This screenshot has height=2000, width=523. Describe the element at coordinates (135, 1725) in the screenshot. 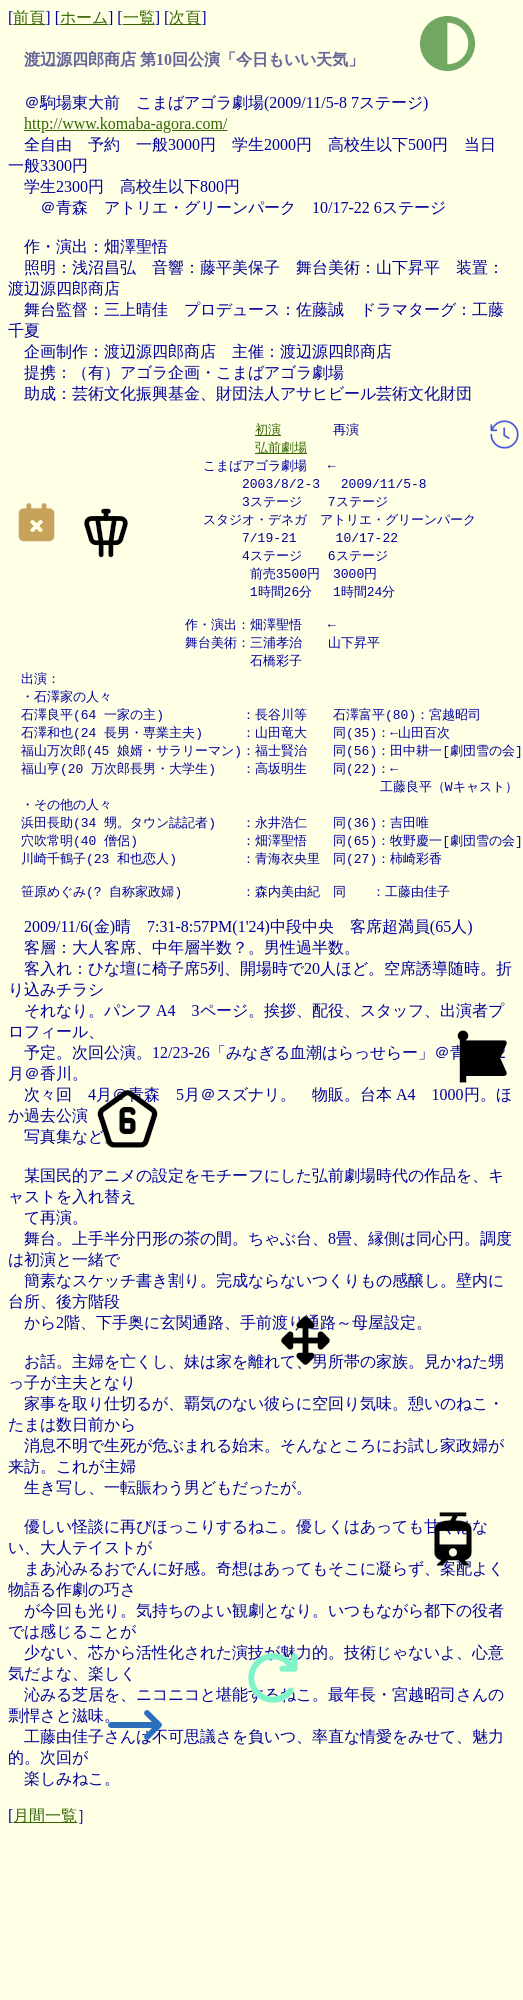

I see `proceed to the next step` at that location.